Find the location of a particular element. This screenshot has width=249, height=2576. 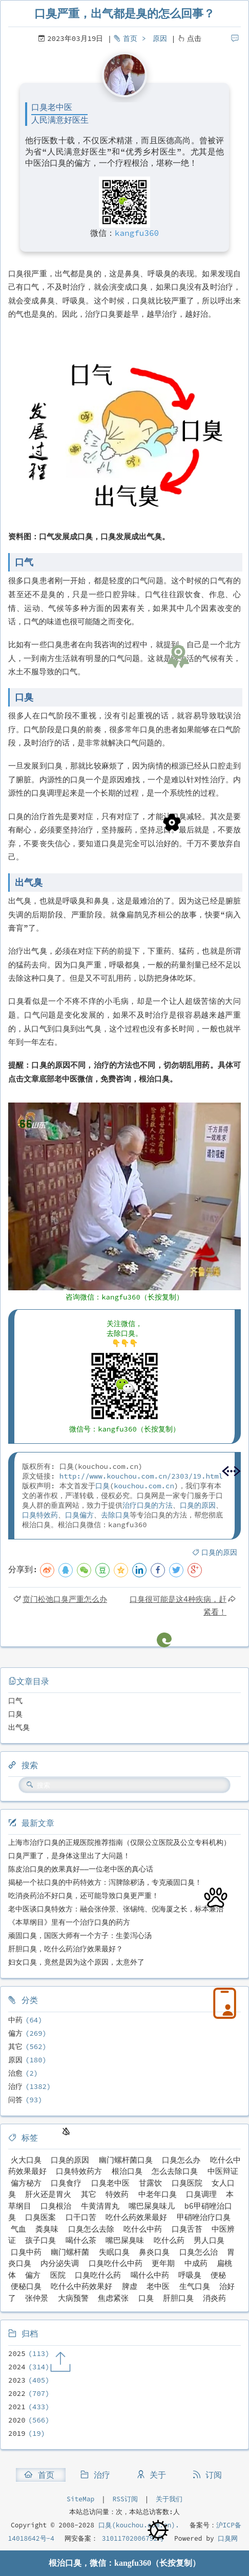

open settings menu is located at coordinates (172, 822).